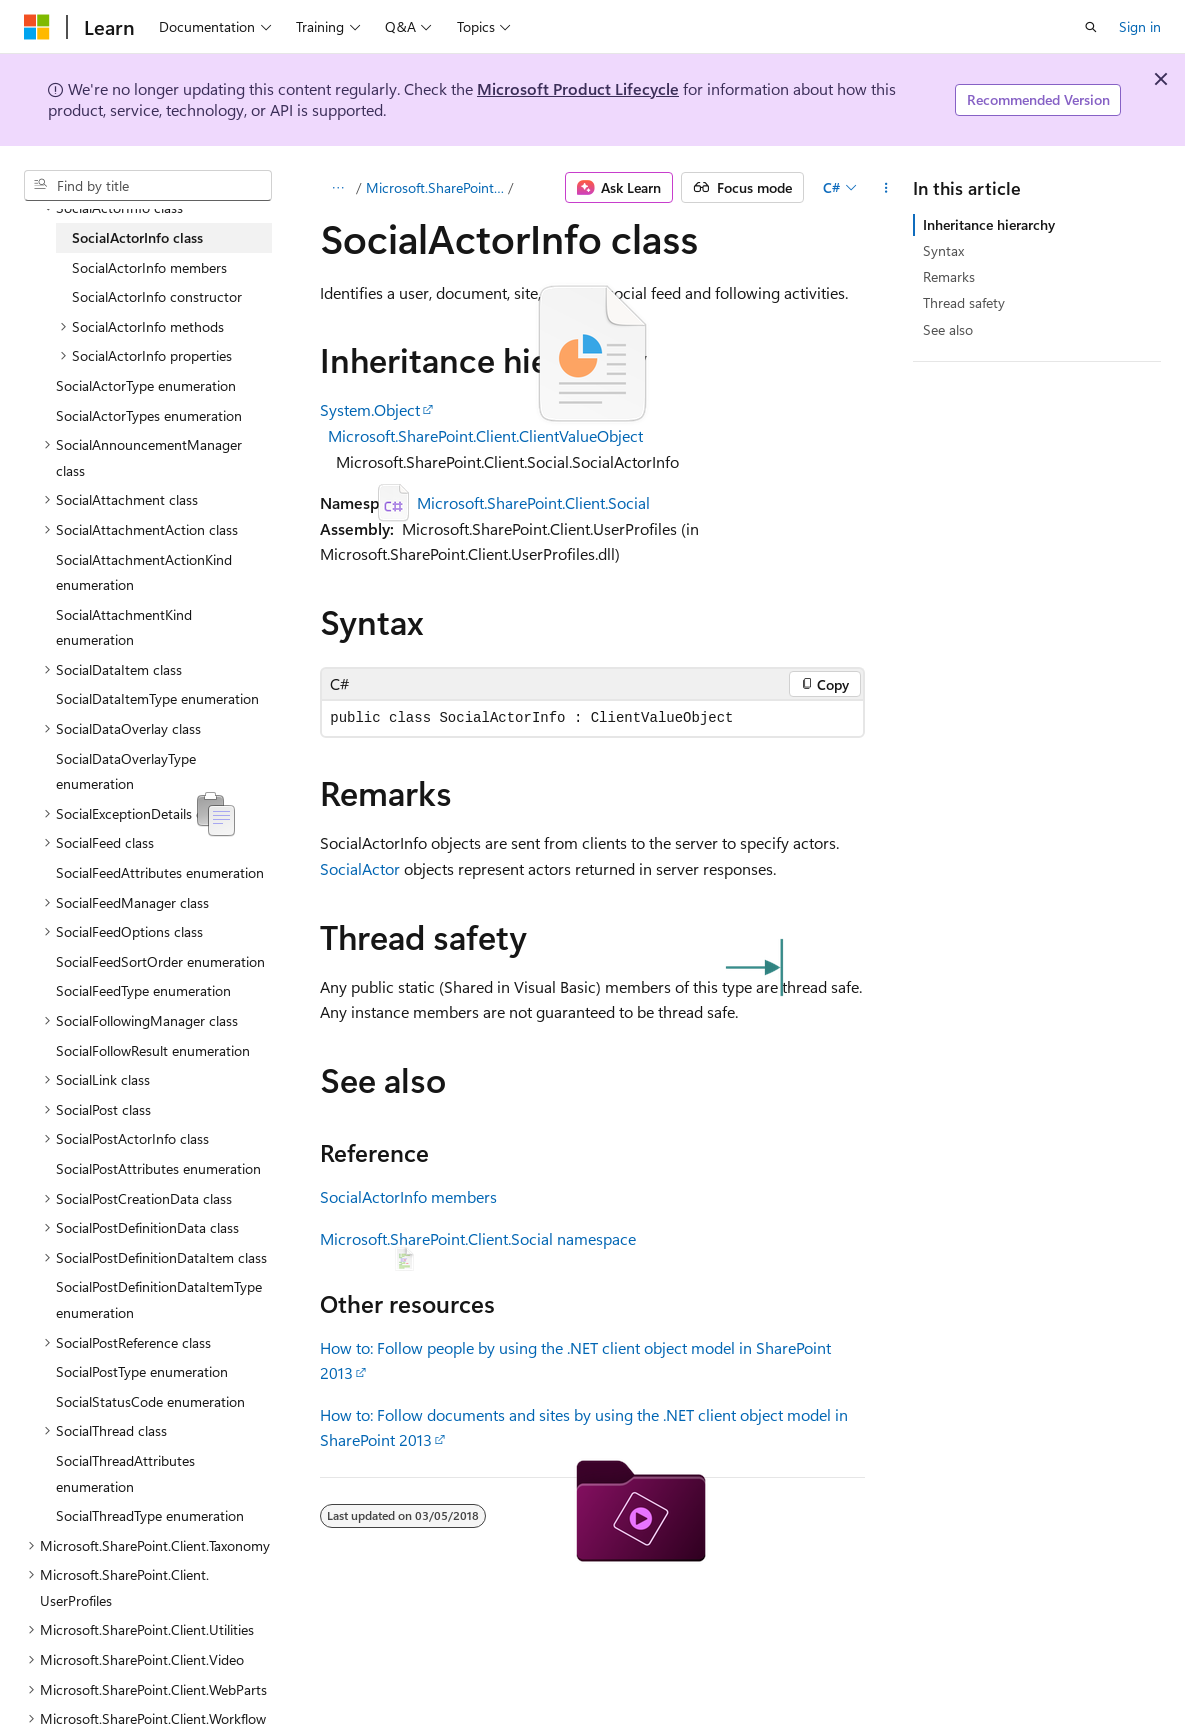  I want to click on go to the last item or page, so click(754, 967).